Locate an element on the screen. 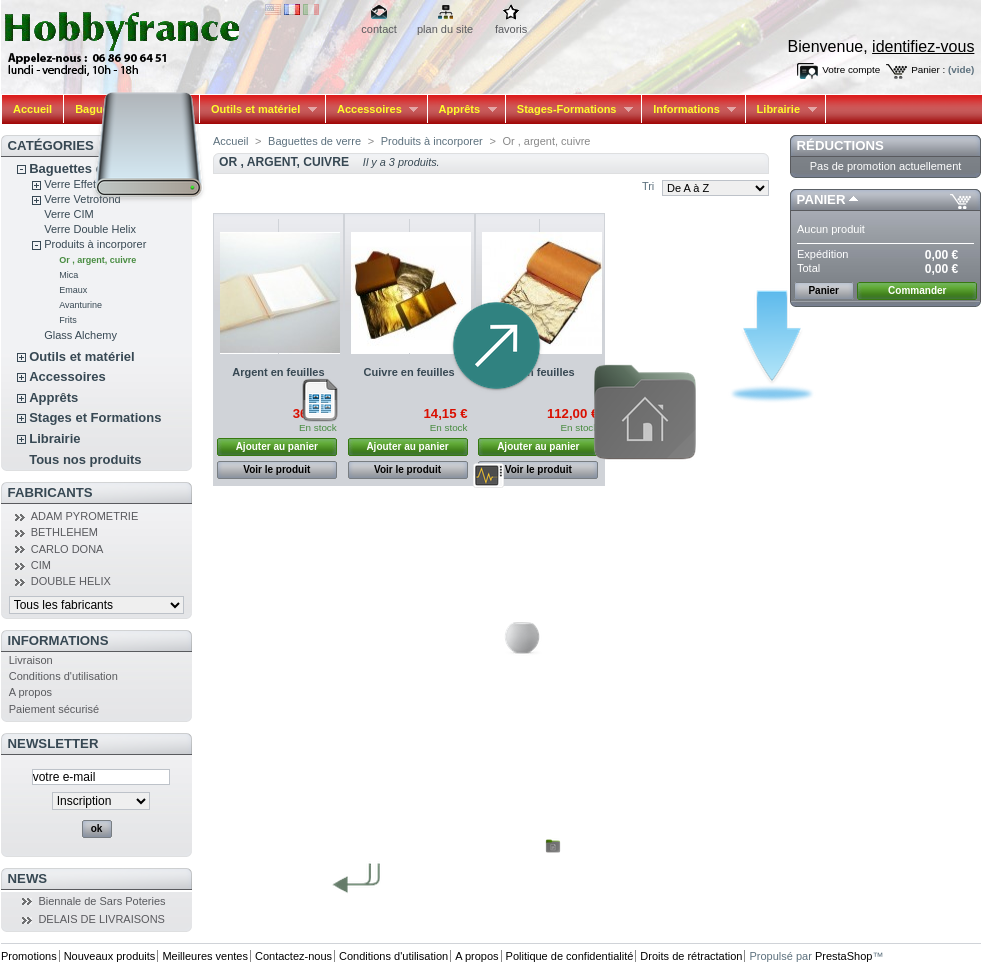  open your documents folder is located at coordinates (553, 846).